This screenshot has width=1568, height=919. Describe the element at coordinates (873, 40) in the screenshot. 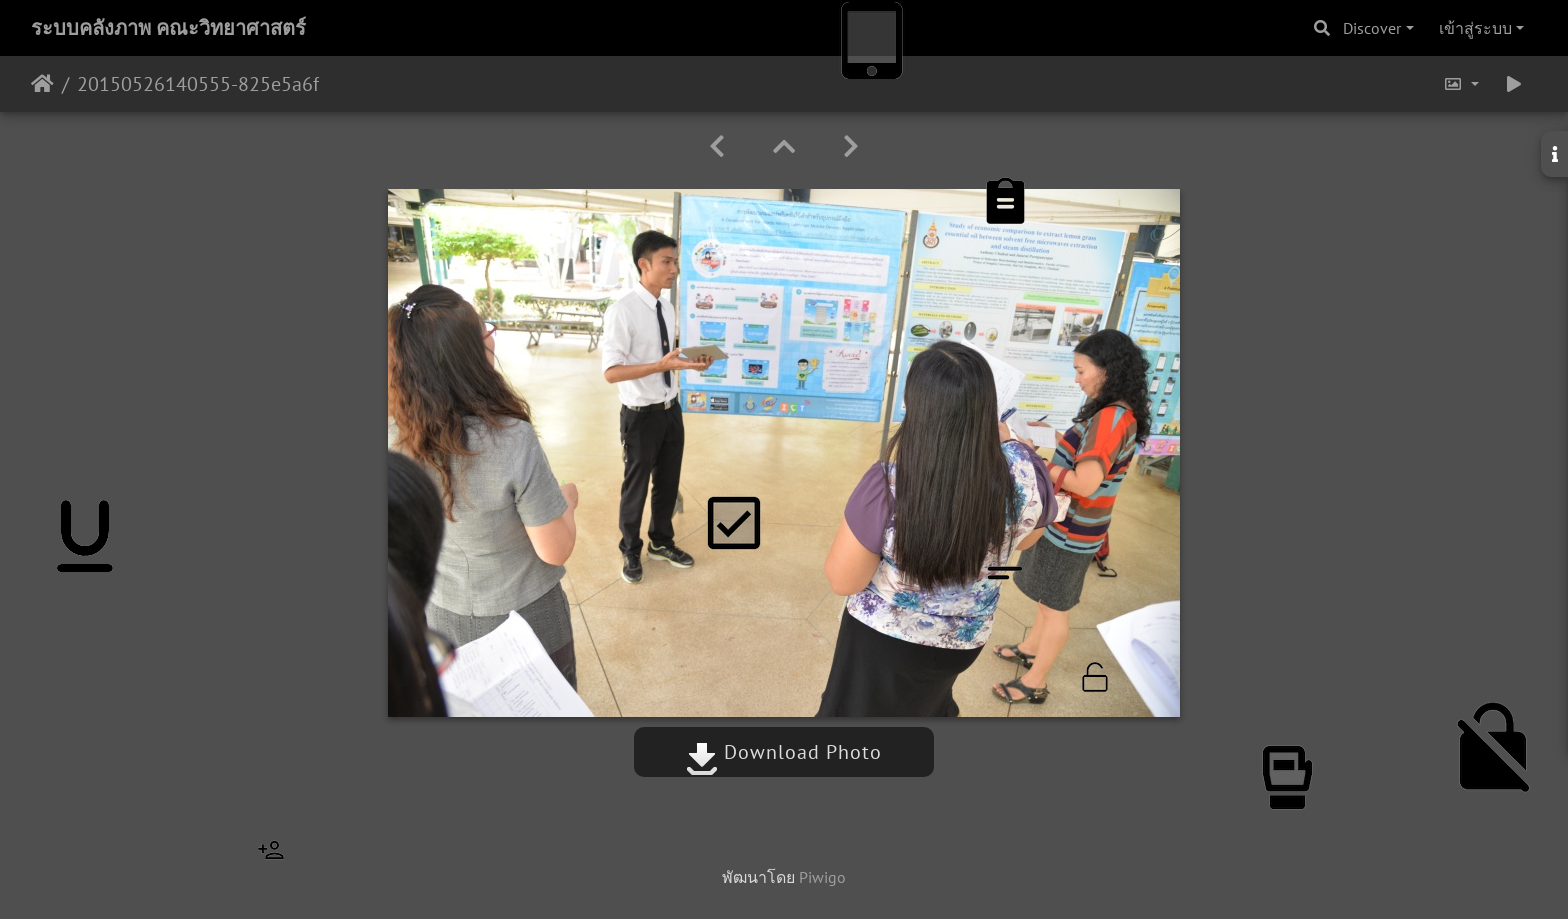

I see `switch to tablet view` at that location.